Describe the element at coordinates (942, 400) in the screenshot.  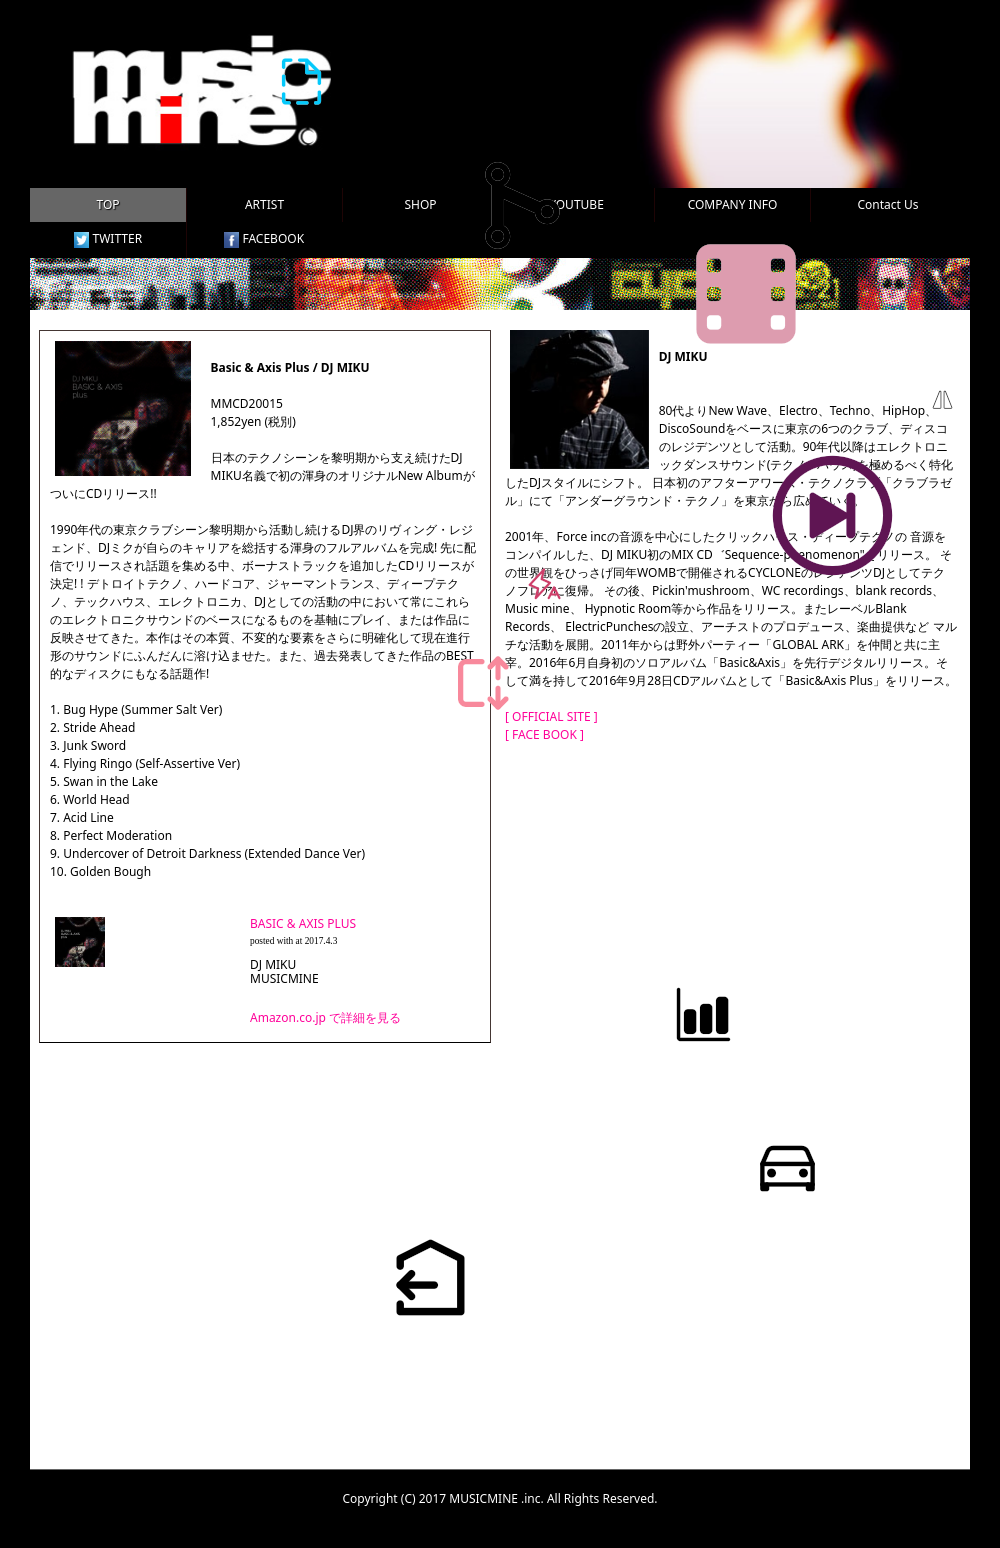
I see `flip image horizontally` at that location.